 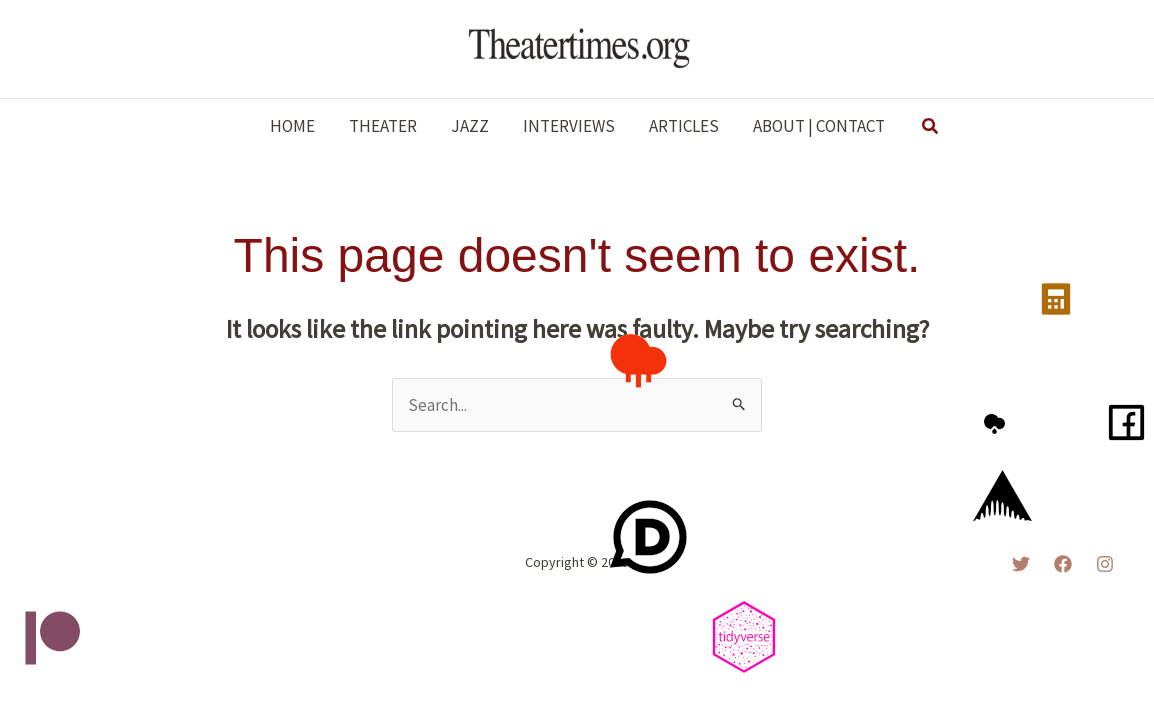 What do you see at coordinates (1056, 299) in the screenshot?
I see `open the calculator app` at bounding box center [1056, 299].